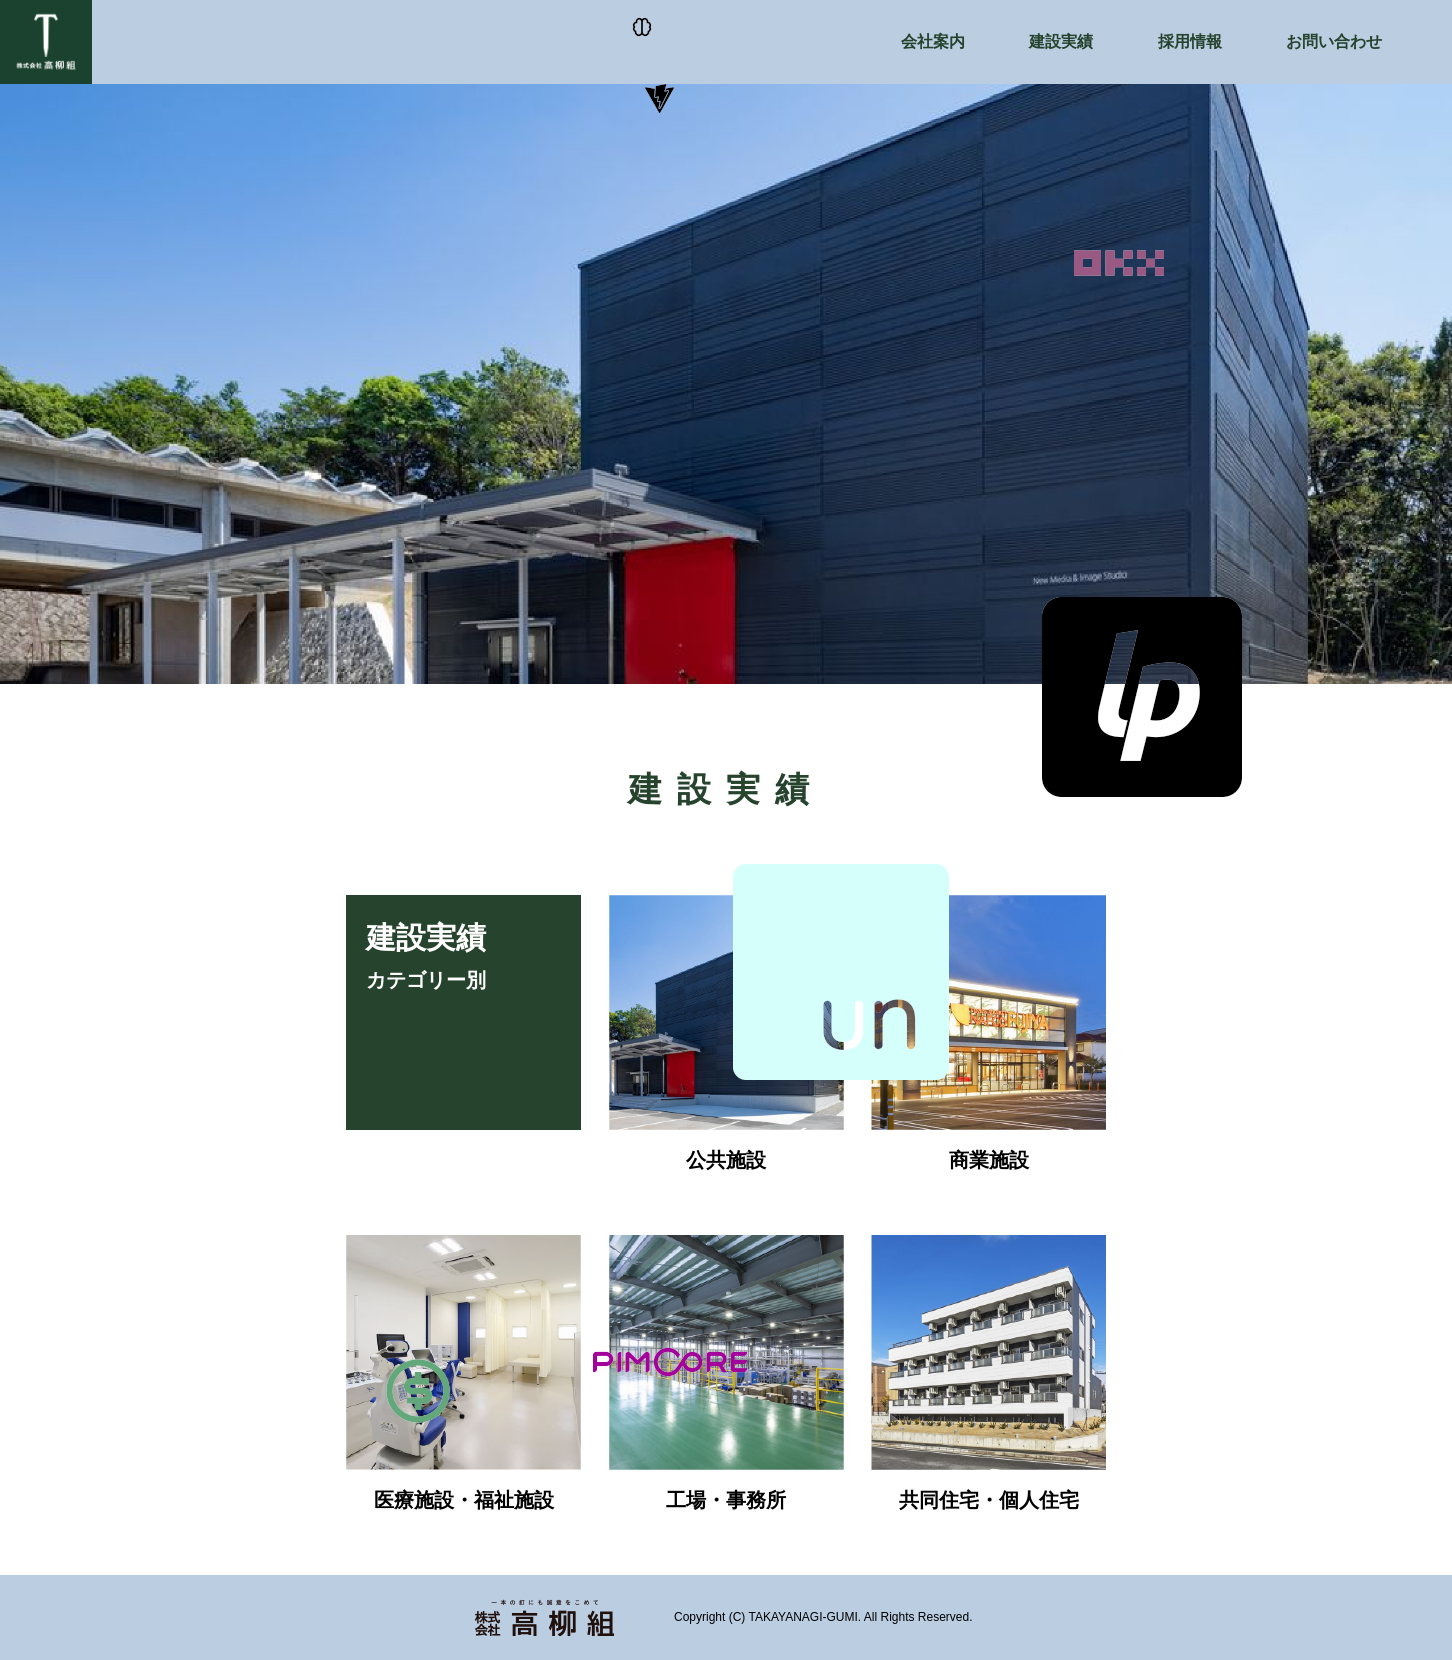 Image resolution: width=1452 pixels, height=1660 pixels. Describe the element at coordinates (1119, 263) in the screenshot. I see `open the OKX cryptocurrency exchange app` at that location.